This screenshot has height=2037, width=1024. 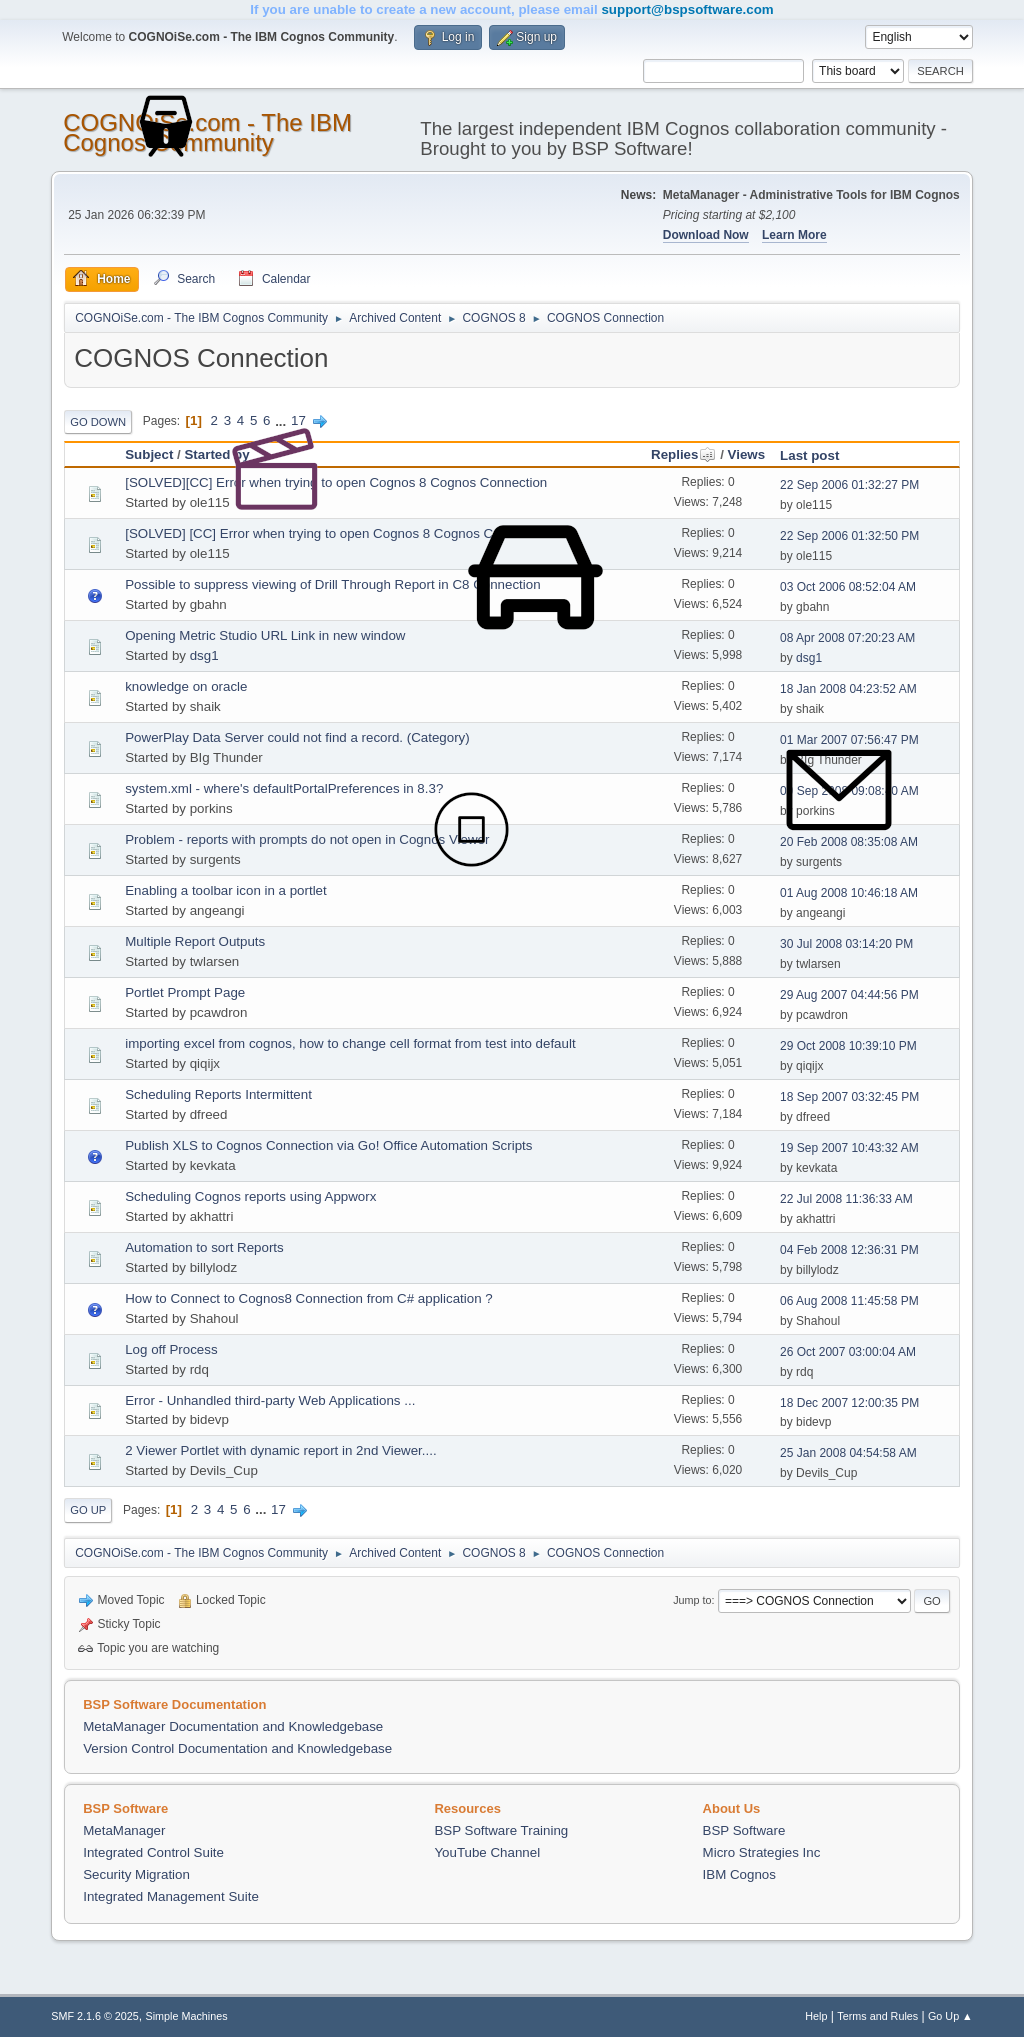 I want to click on open your email inbox, so click(x=839, y=790).